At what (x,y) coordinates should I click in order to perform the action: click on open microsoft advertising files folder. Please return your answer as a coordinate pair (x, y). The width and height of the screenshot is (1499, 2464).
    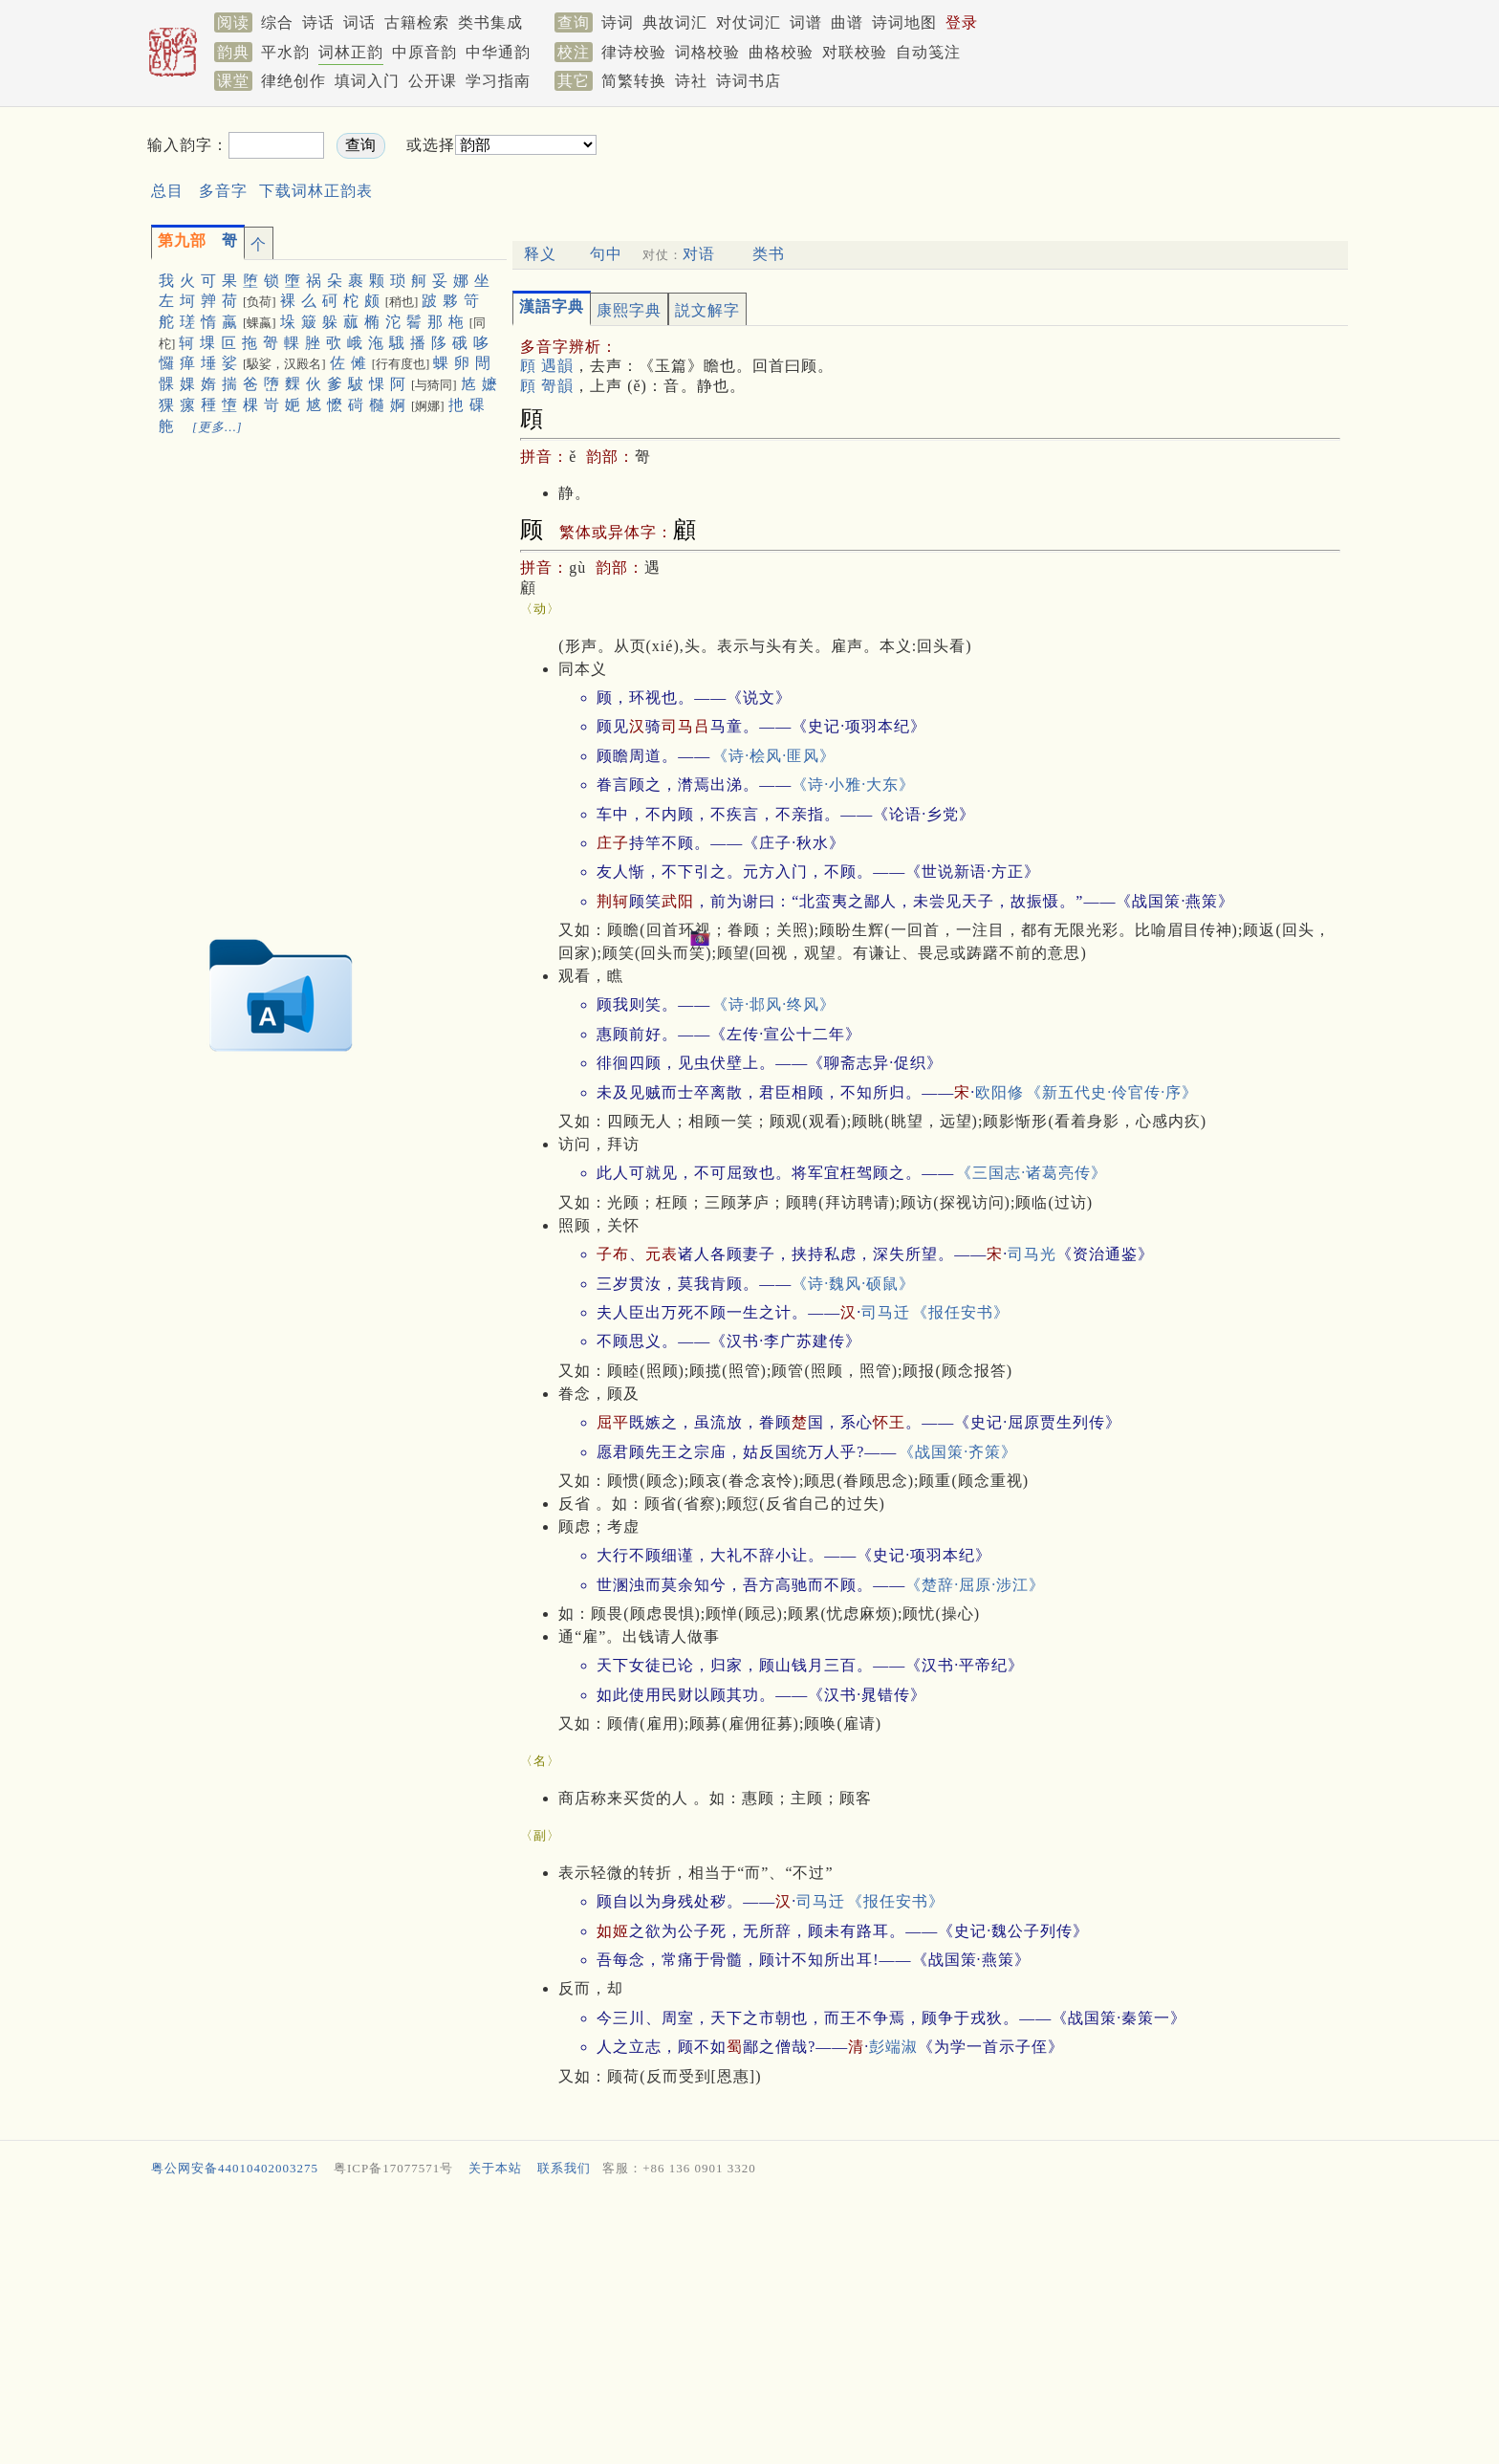
    Looking at the image, I should click on (280, 999).